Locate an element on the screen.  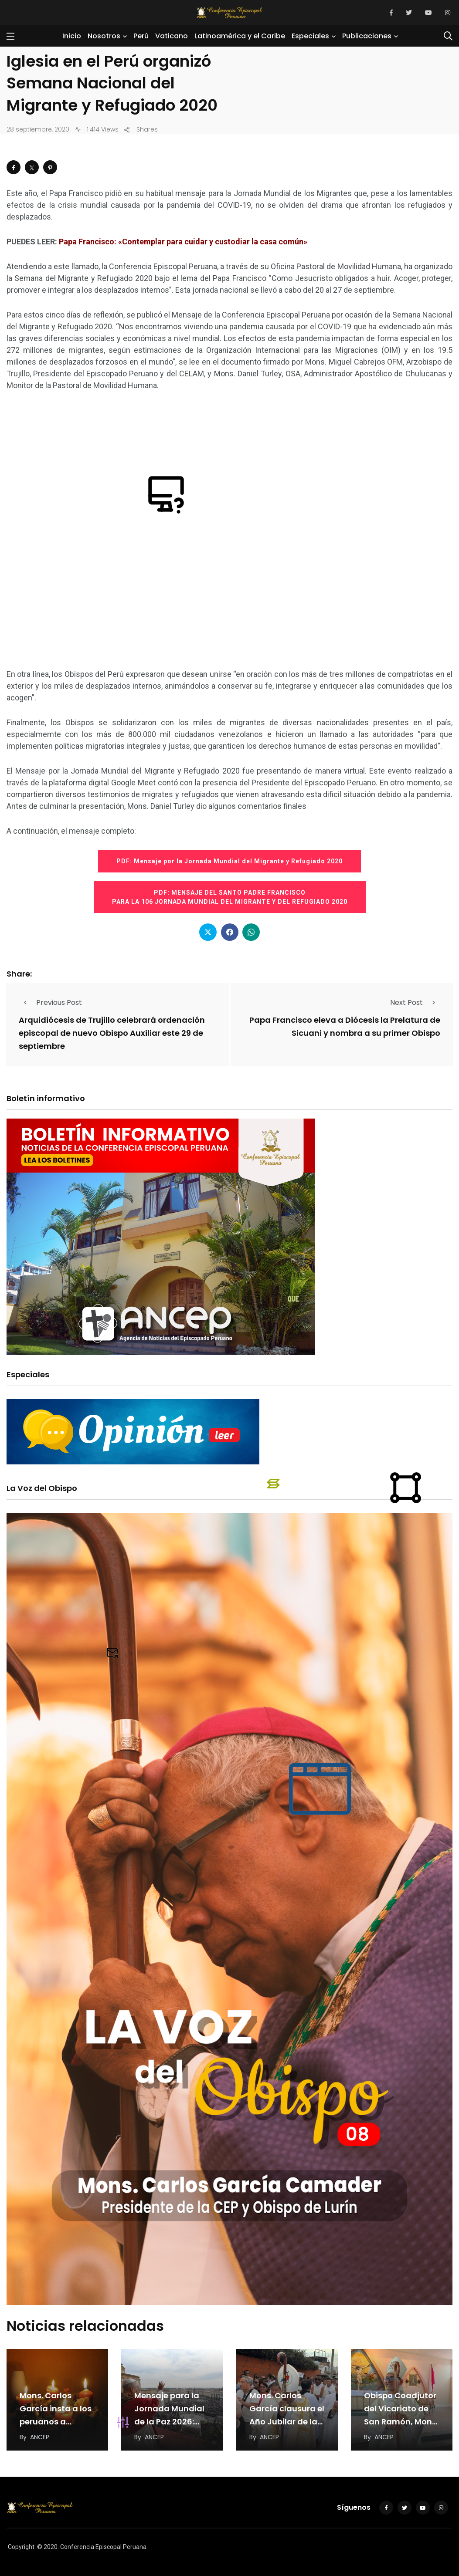
view solana cryptocurrency balance is located at coordinates (273, 1484).